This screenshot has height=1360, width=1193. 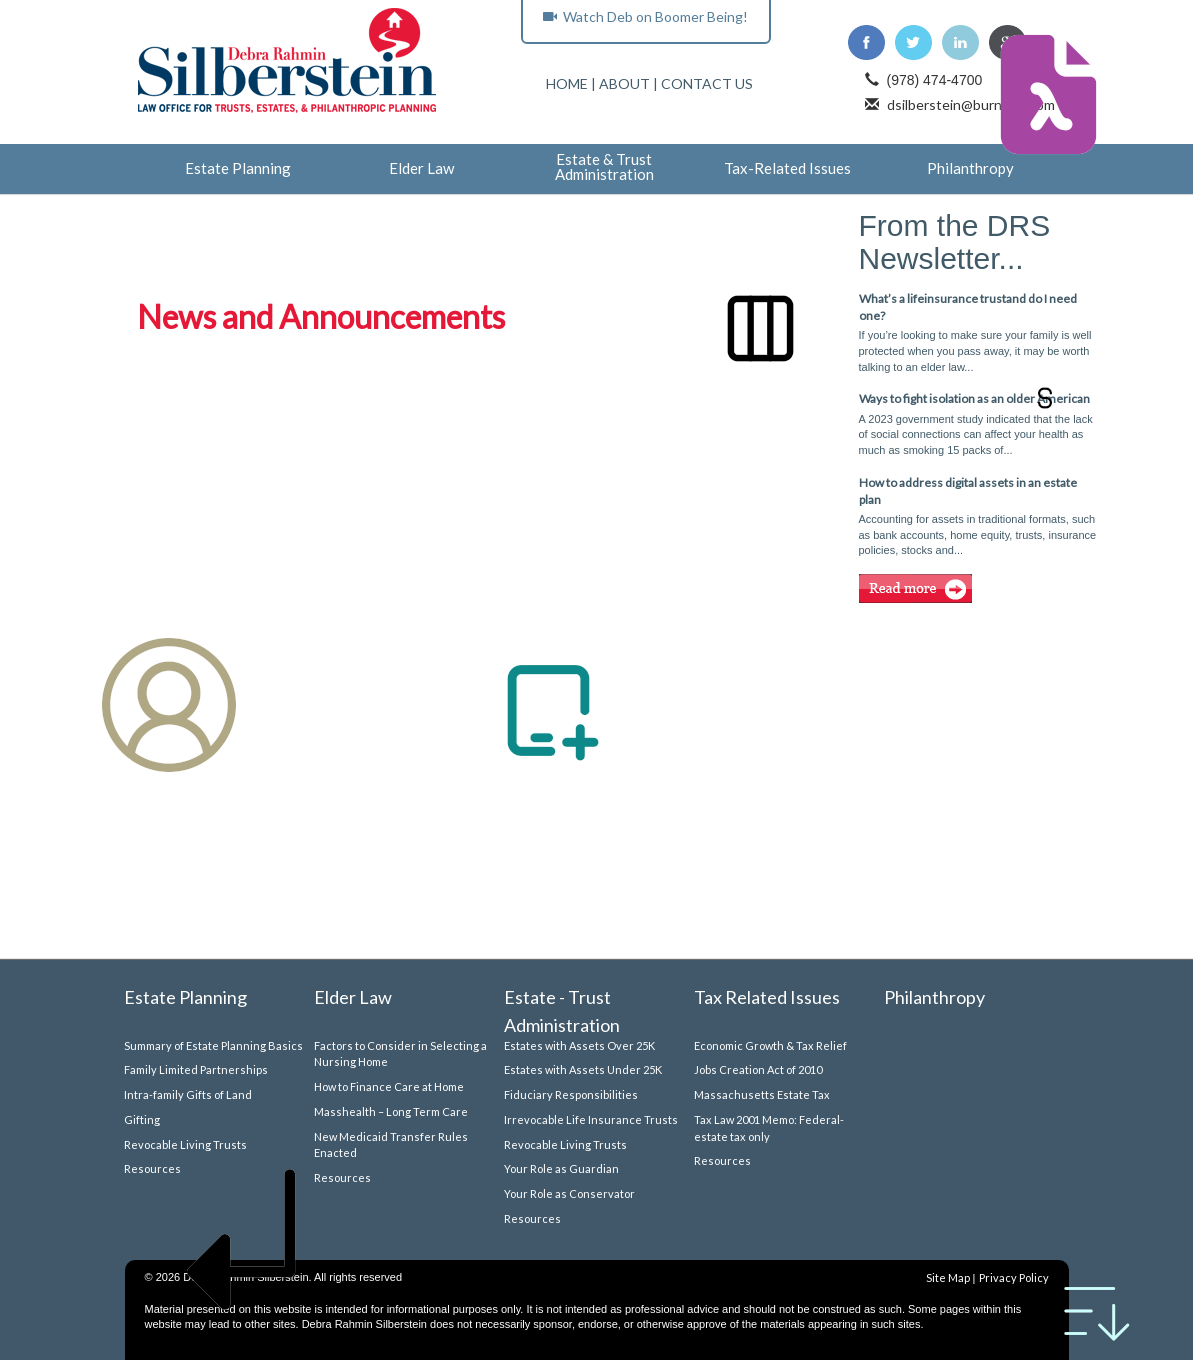 I want to click on access your account settings, so click(x=169, y=705).